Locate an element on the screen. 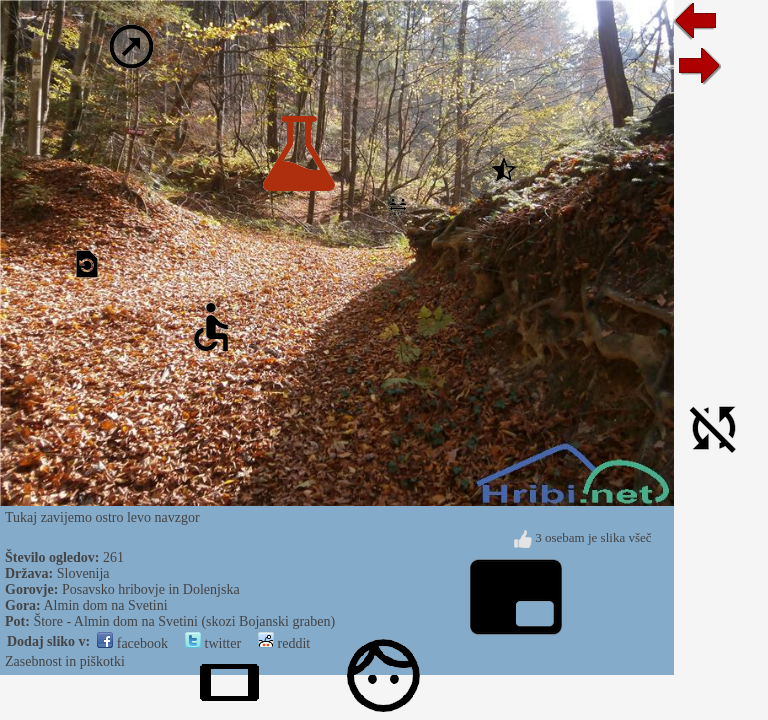  indicates a partial or half-star rating is located at coordinates (504, 170).